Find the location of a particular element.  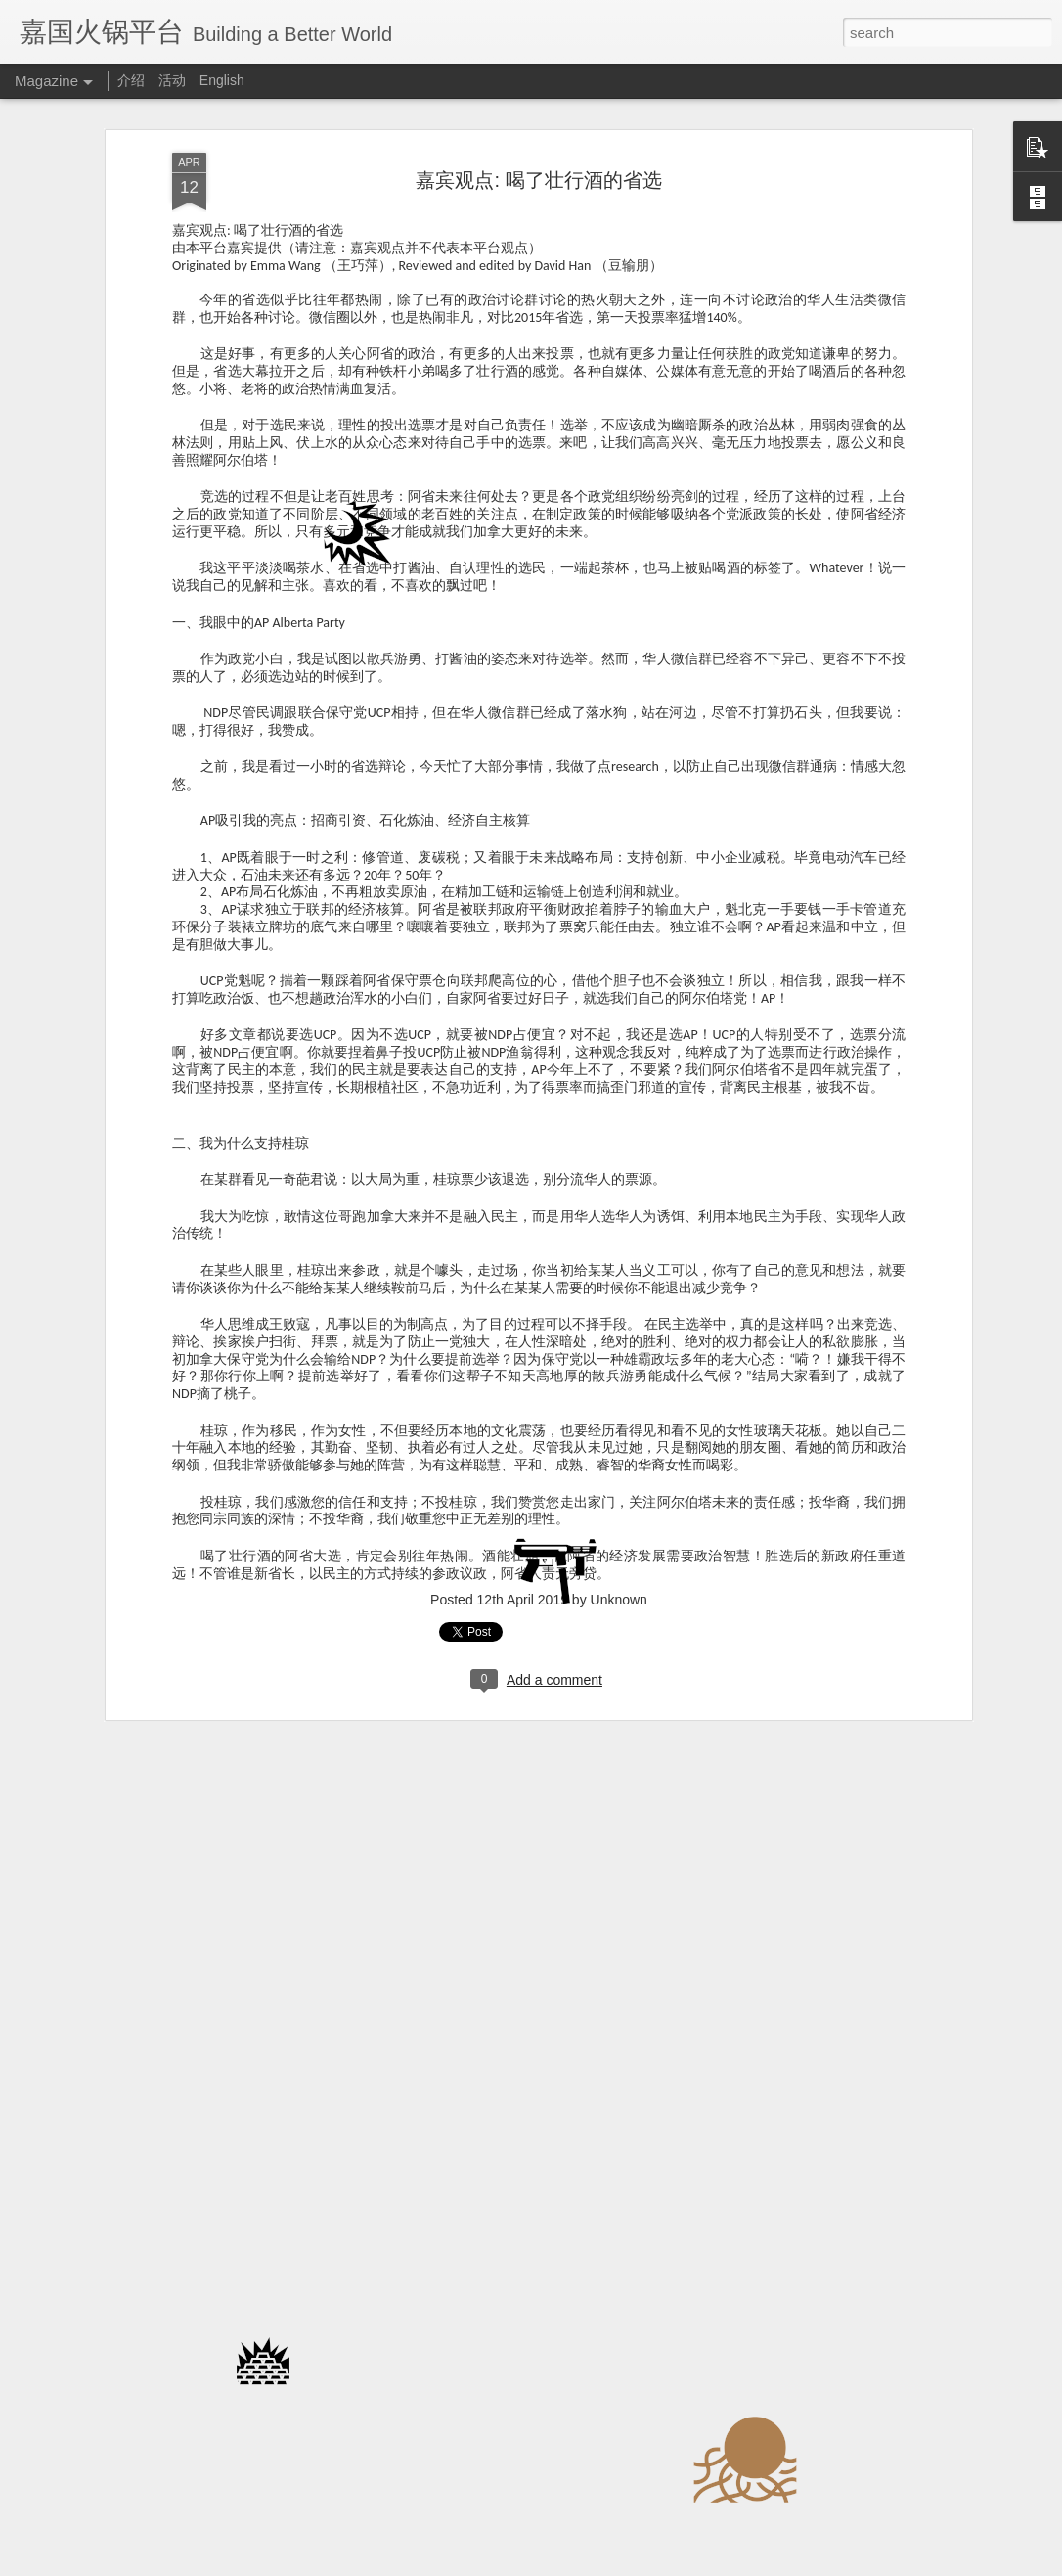

view your in-game currency or gold balance is located at coordinates (263, 2359).